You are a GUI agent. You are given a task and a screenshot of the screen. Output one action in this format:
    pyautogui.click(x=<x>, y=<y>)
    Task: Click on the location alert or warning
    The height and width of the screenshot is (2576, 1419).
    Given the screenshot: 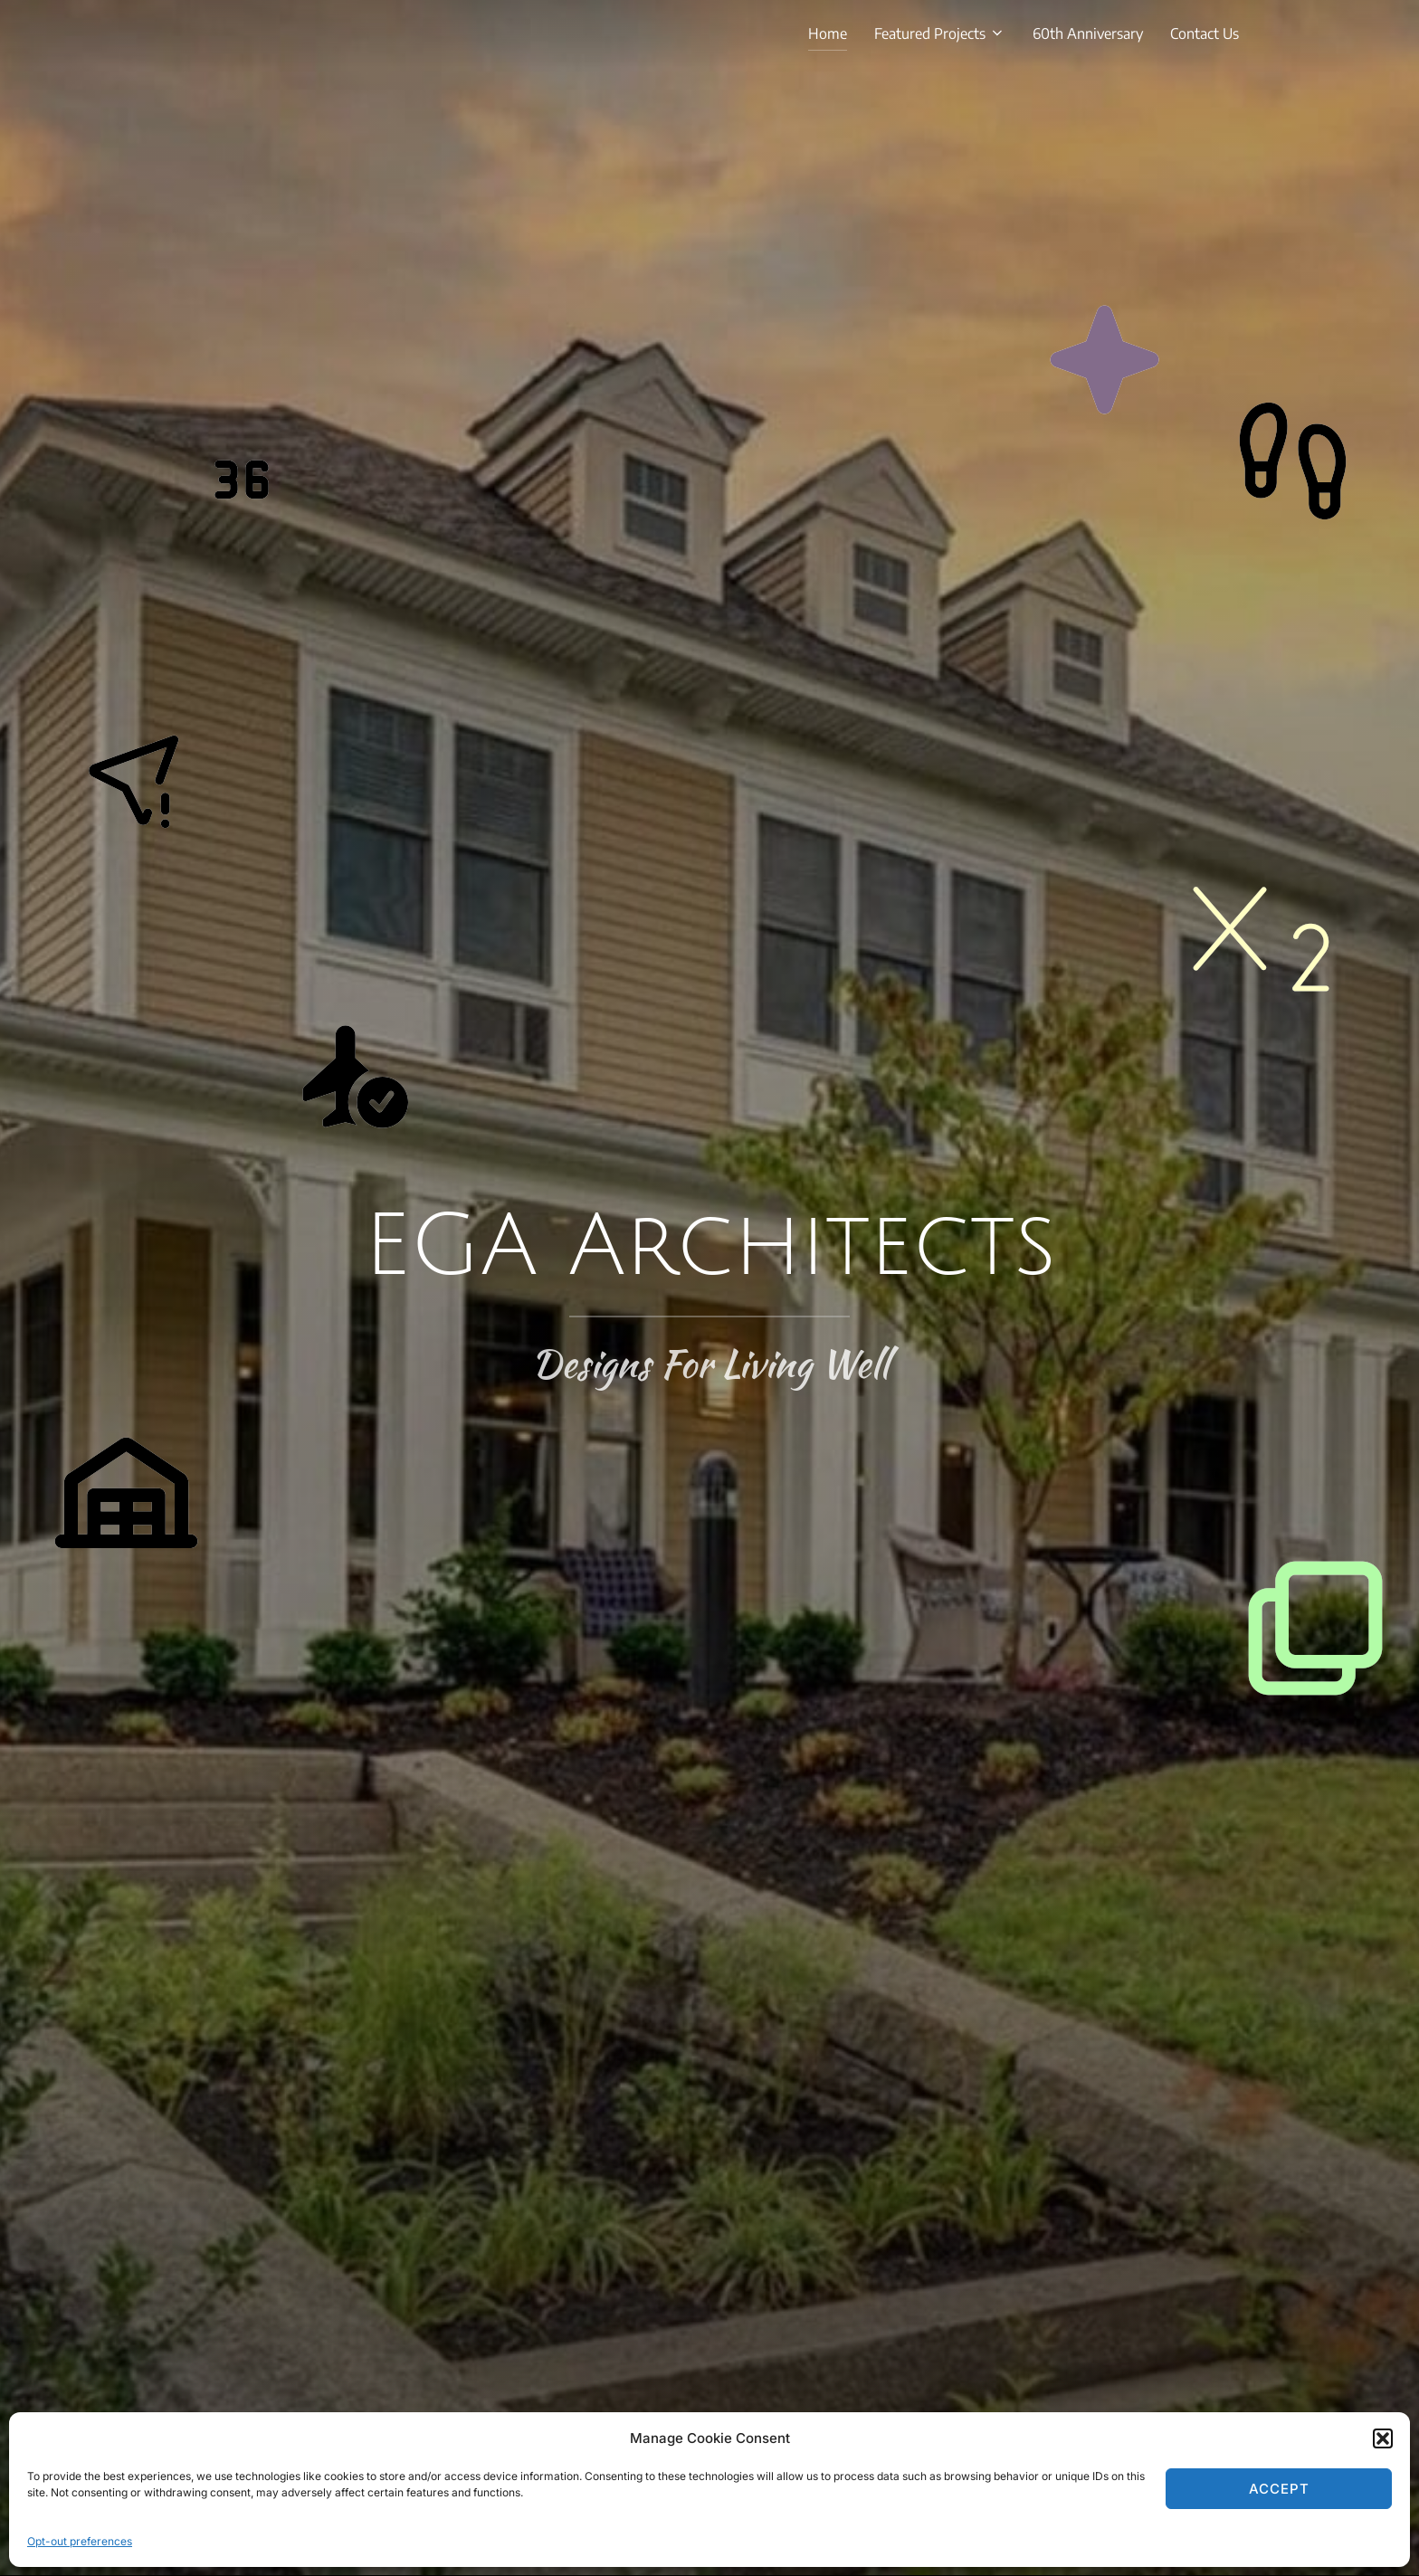 What is the action you would take?
    pyautogui.click(x=134, y=779)
    